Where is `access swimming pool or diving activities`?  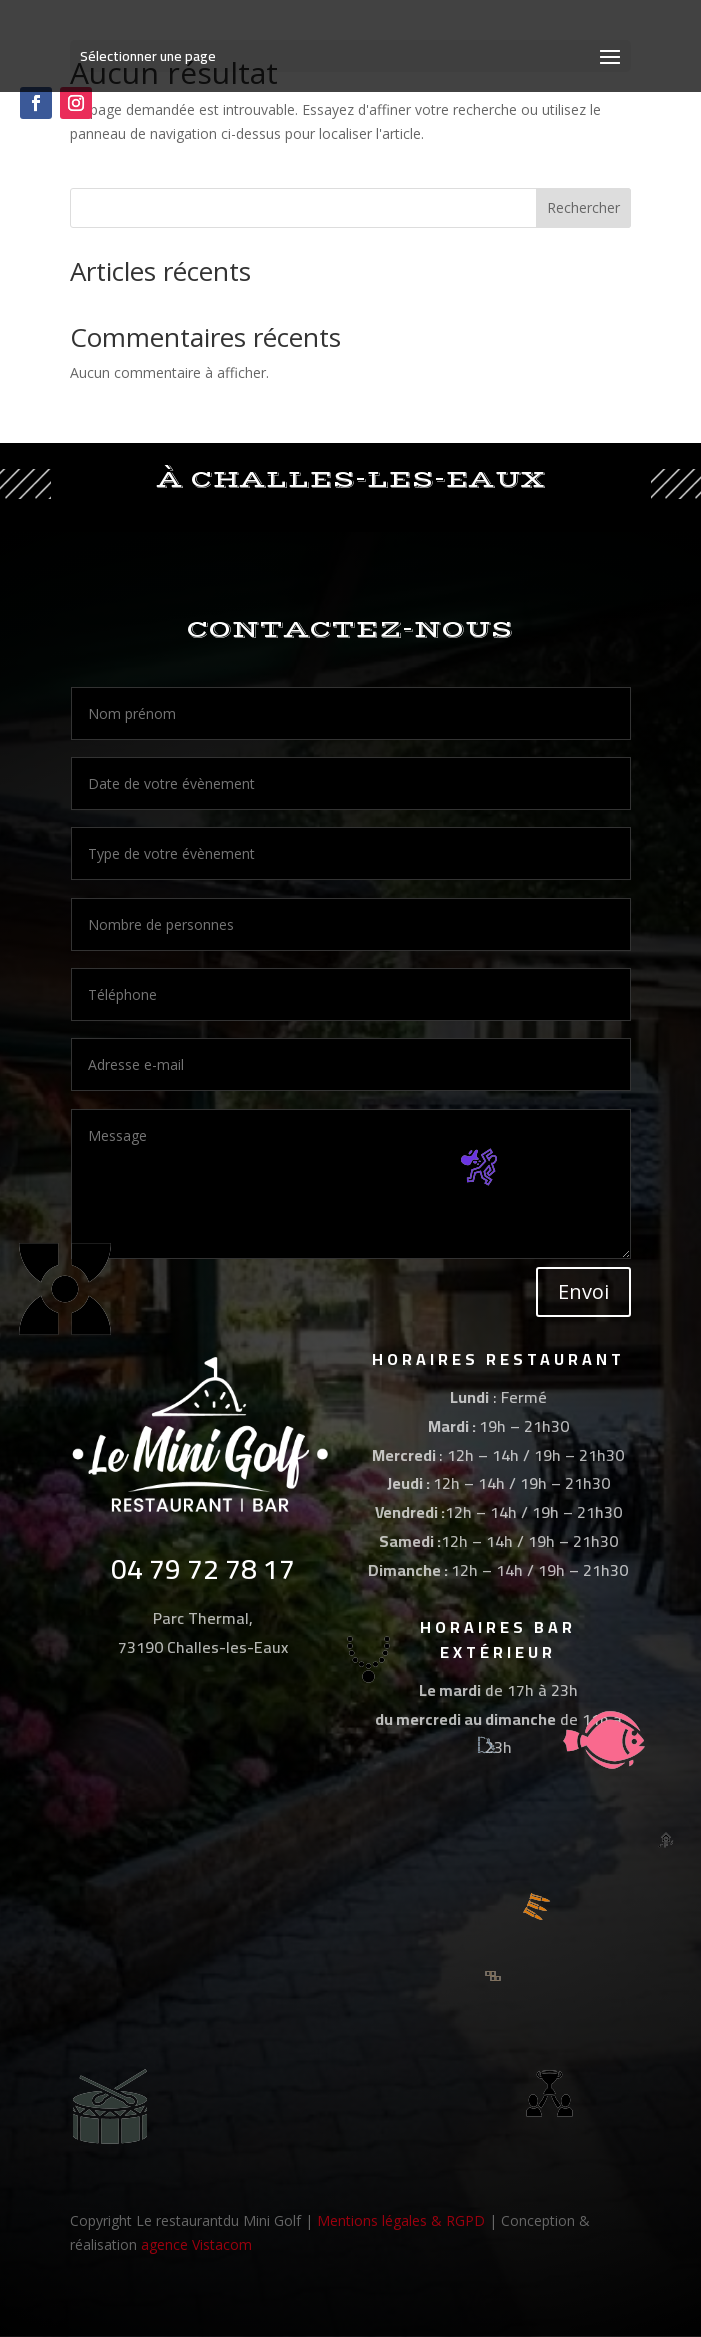 access swimming pool or diving activities is located at coordinates (487, 1744).